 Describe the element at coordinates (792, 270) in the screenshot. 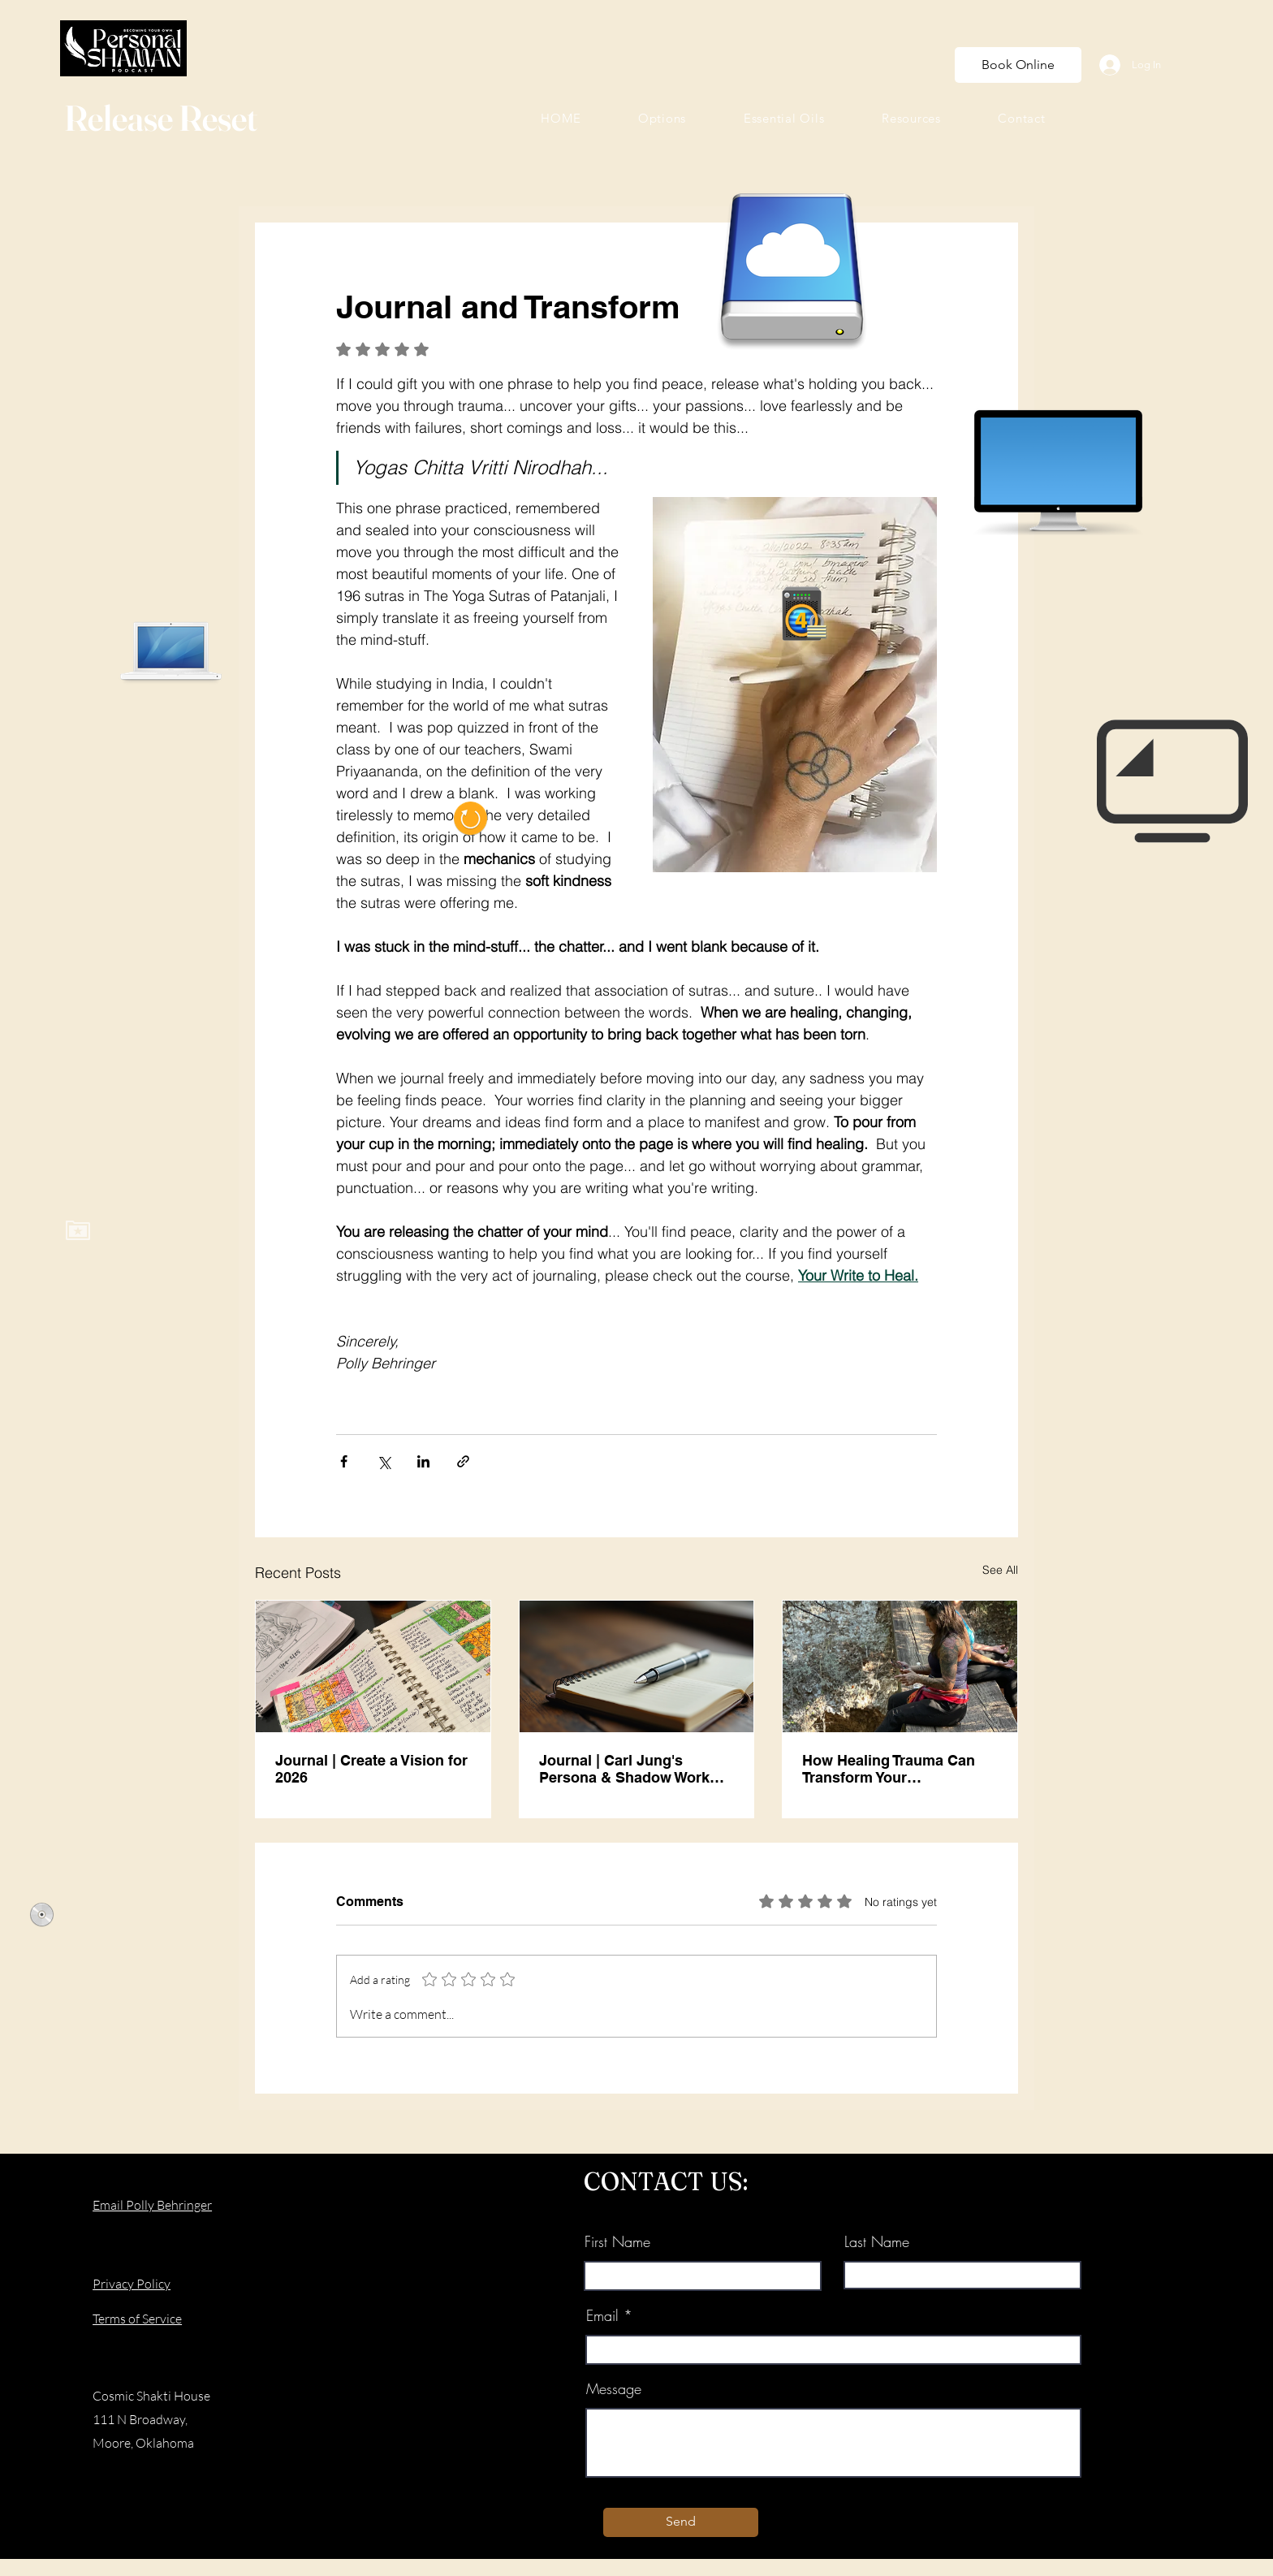

I see `access iDisk cloud storage` at that location.